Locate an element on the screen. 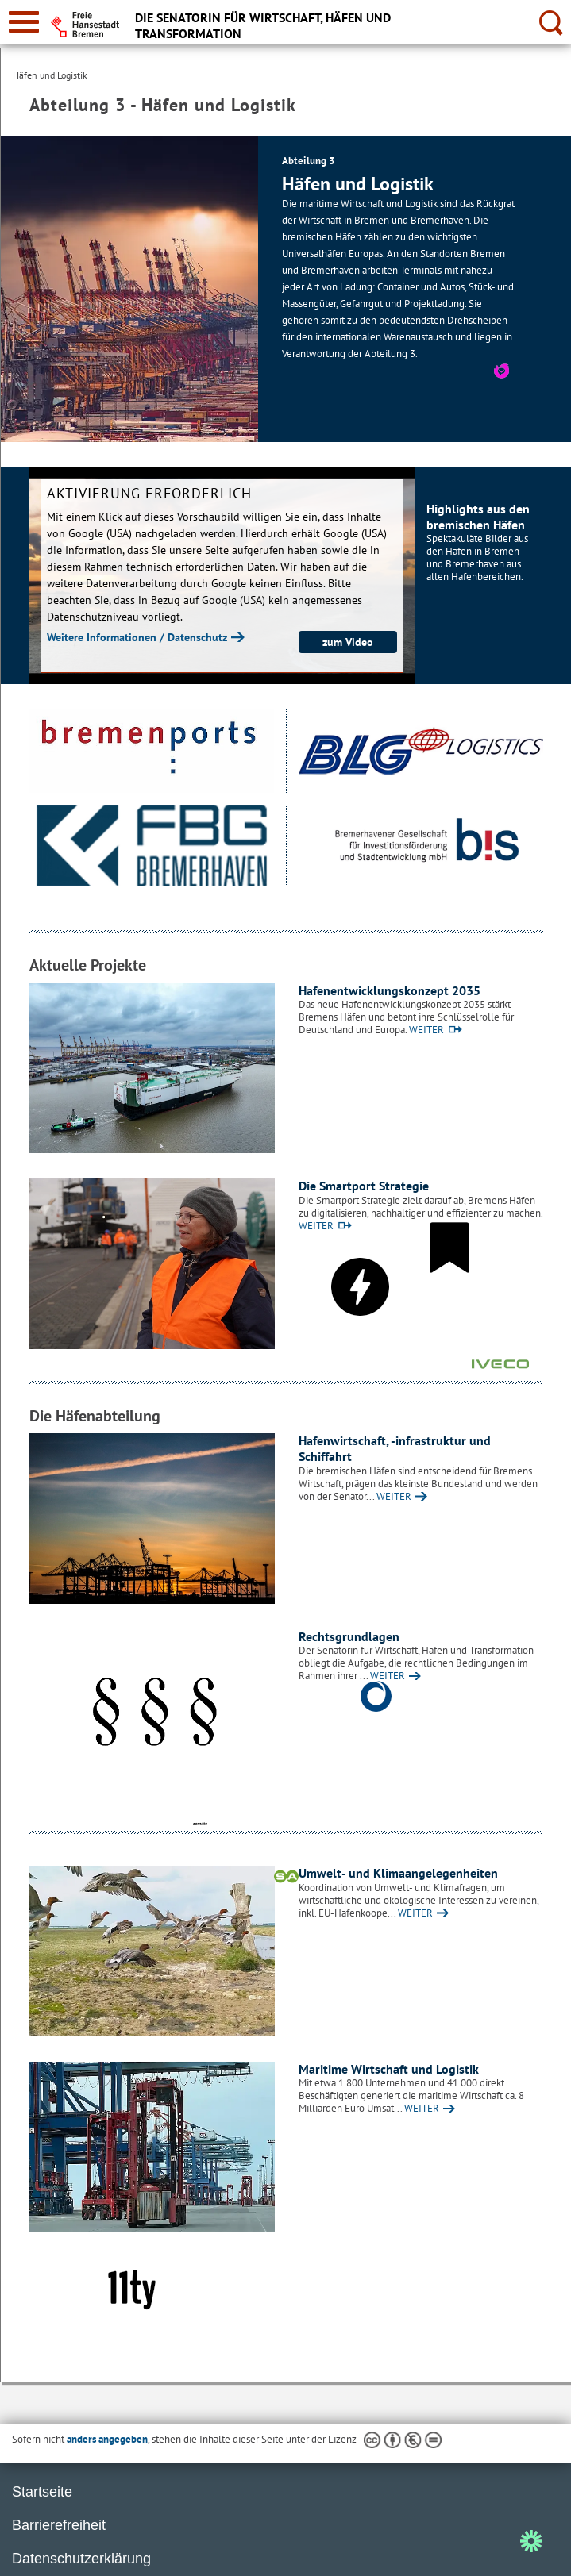 Image resolution: width=571 pixels, height=2576 pixels. open Mozilla Thunderbird email client is located at coordinates (501, 371).